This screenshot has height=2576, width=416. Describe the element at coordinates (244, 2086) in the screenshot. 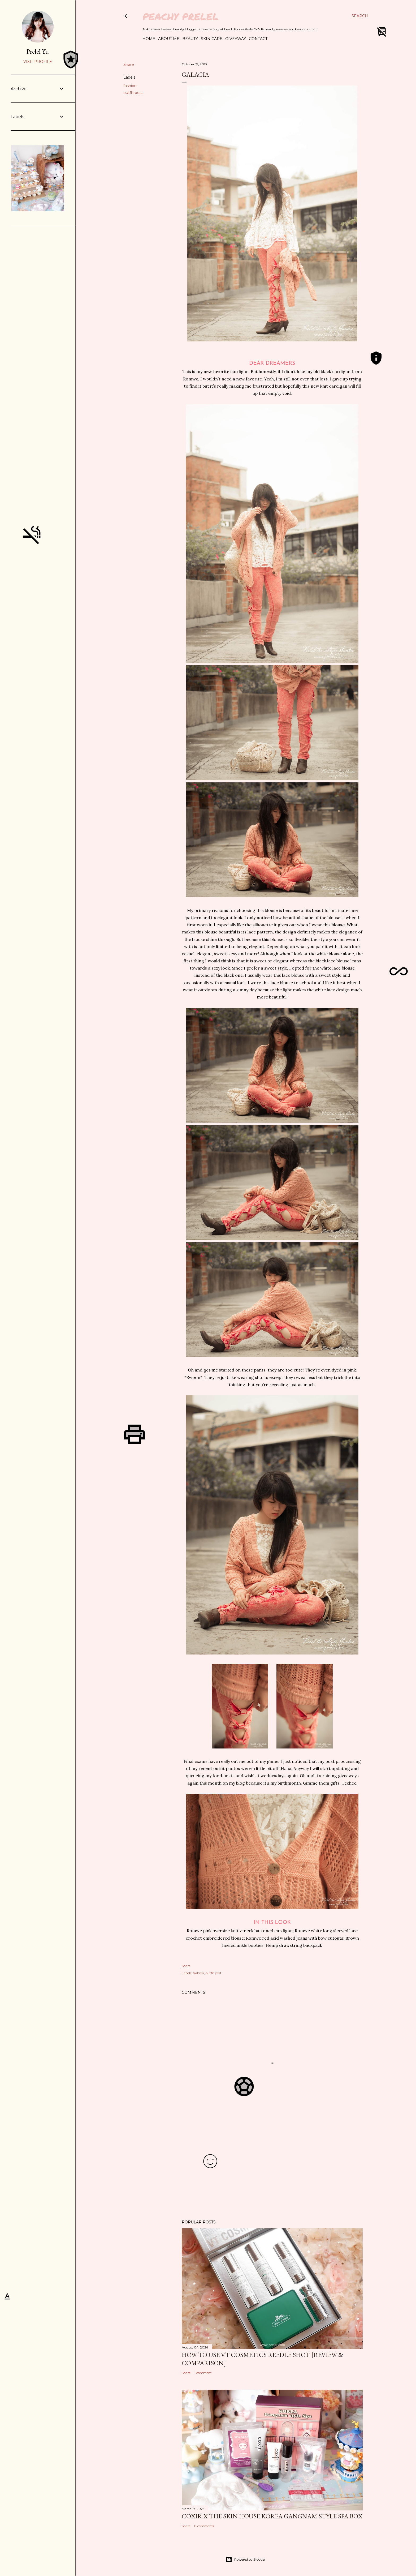

I see `access soccer or football content` at that location.